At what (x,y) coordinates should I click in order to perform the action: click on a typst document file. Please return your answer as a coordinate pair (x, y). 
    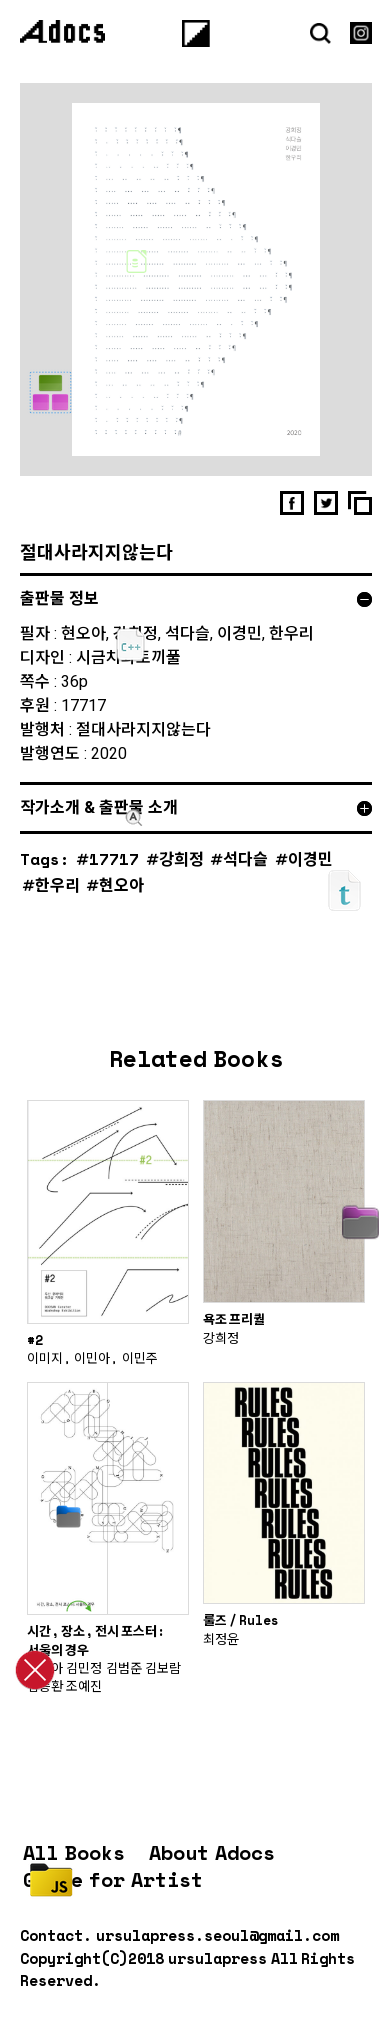
    Looking at the image, I should click on (344, 890).